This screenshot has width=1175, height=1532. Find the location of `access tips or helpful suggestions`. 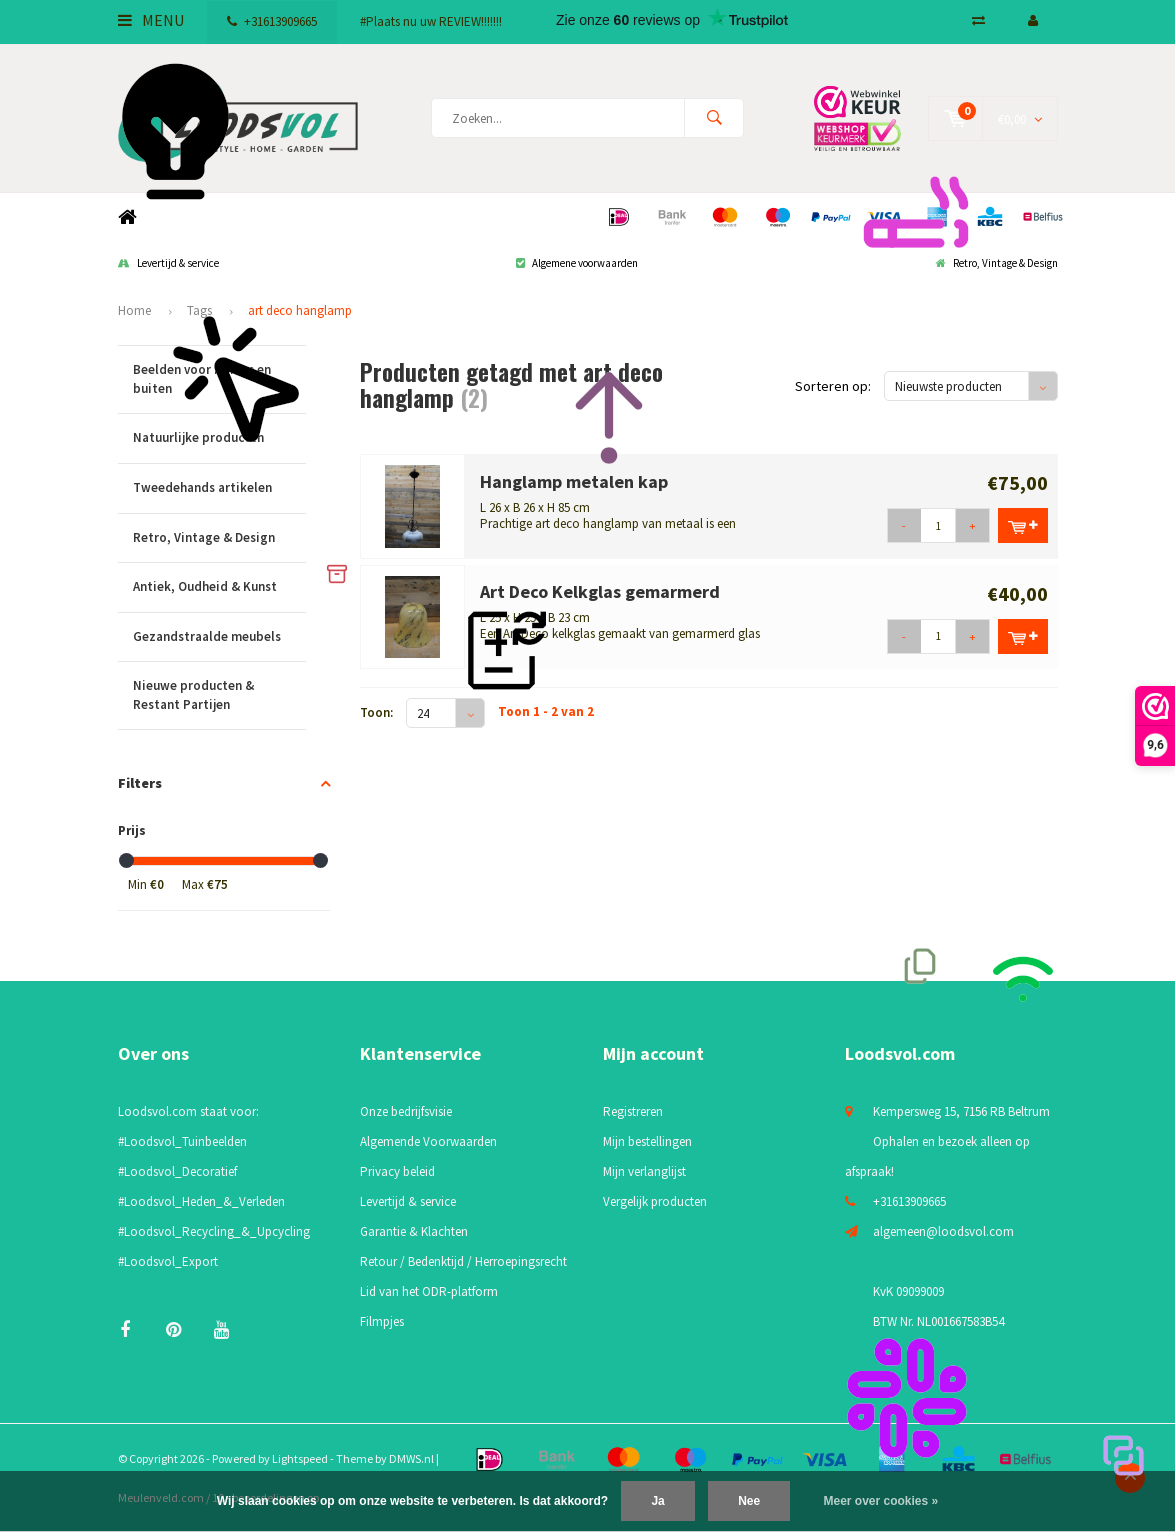

access tips or helpful suggestions is located at coordinates (175, 131).